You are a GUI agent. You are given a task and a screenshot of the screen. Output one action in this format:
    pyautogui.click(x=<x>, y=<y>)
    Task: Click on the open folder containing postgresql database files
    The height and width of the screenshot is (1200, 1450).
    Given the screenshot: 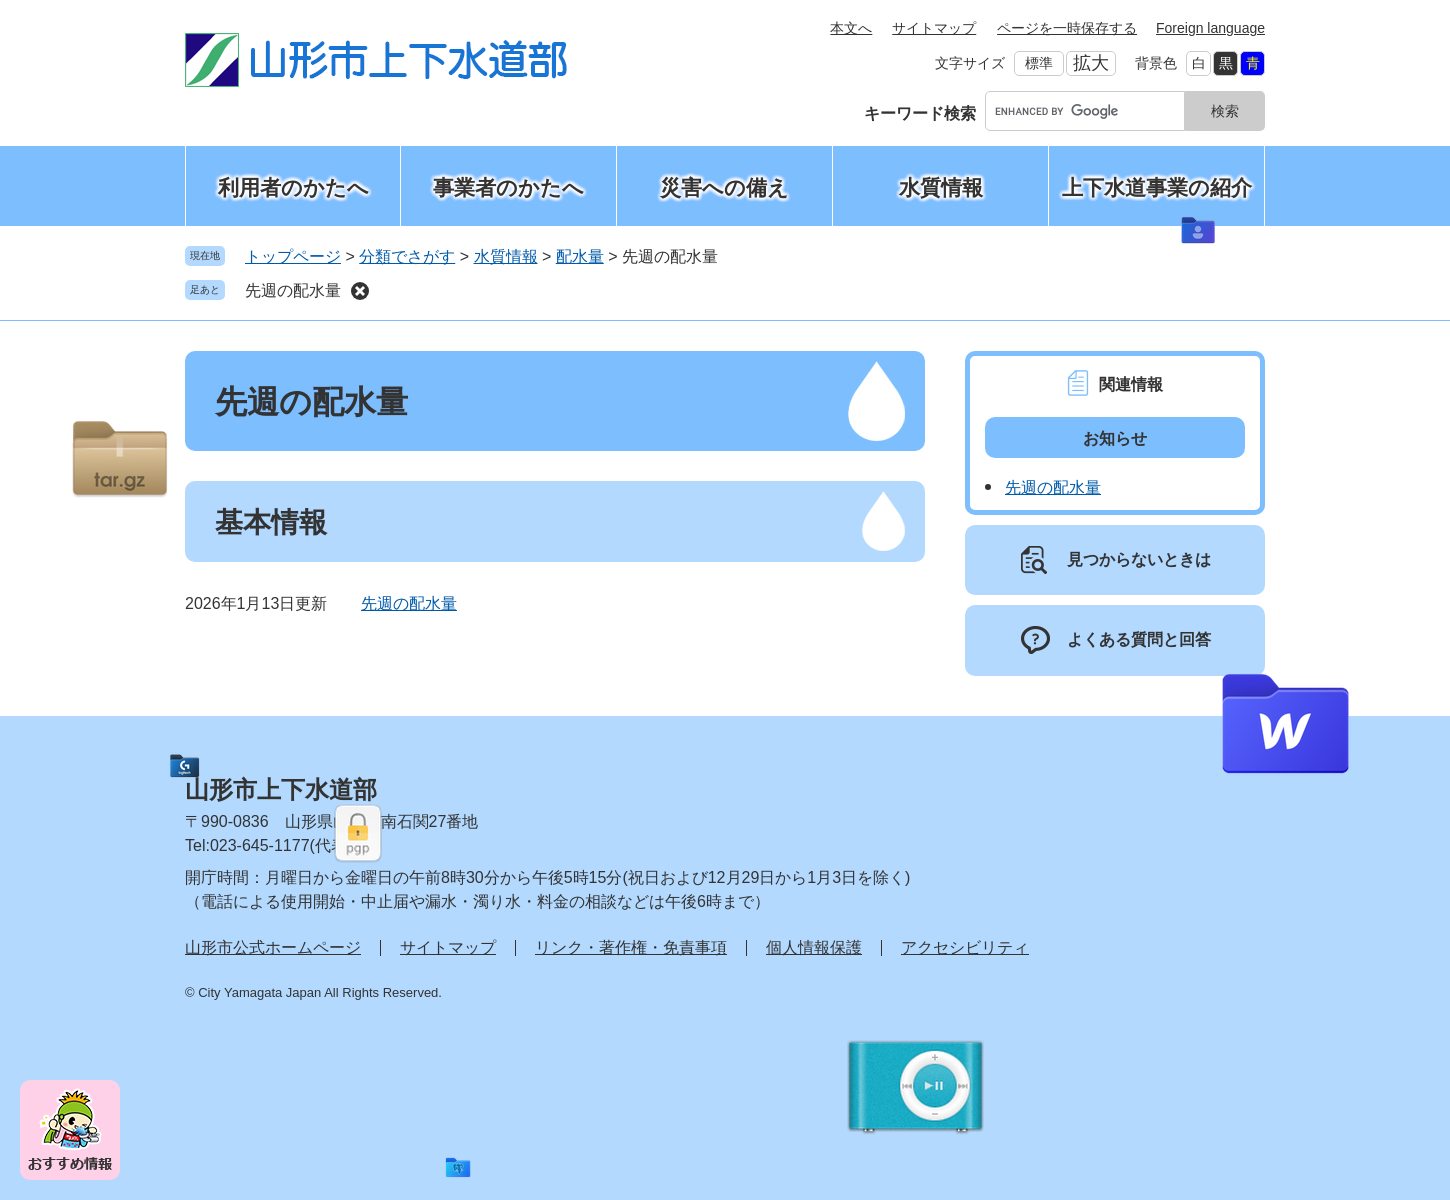 What is the action you would take?
    pyautogui.click(x=458, y=1168)
    